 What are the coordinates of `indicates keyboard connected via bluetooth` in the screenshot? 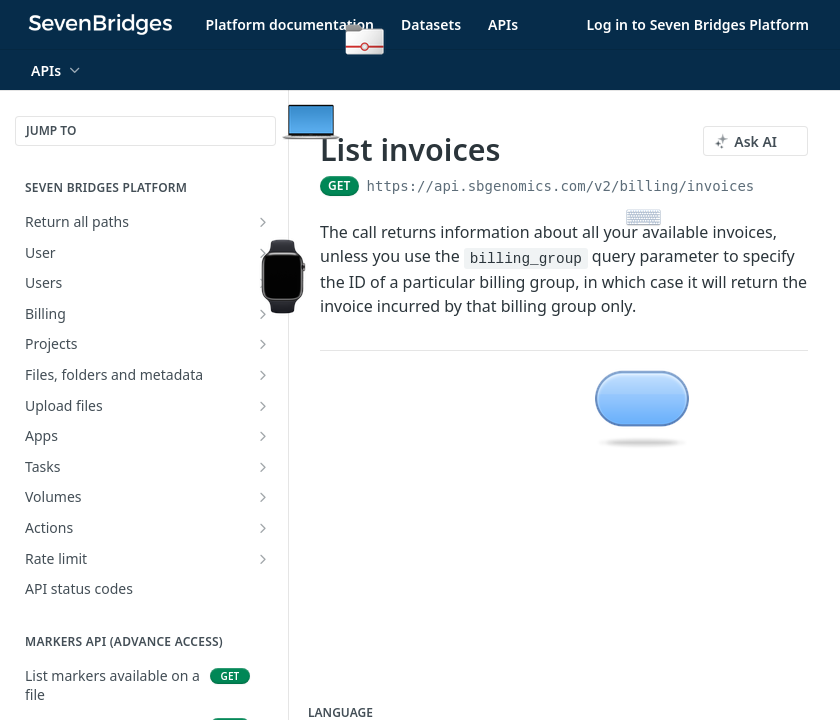 It's located at (643, 217).